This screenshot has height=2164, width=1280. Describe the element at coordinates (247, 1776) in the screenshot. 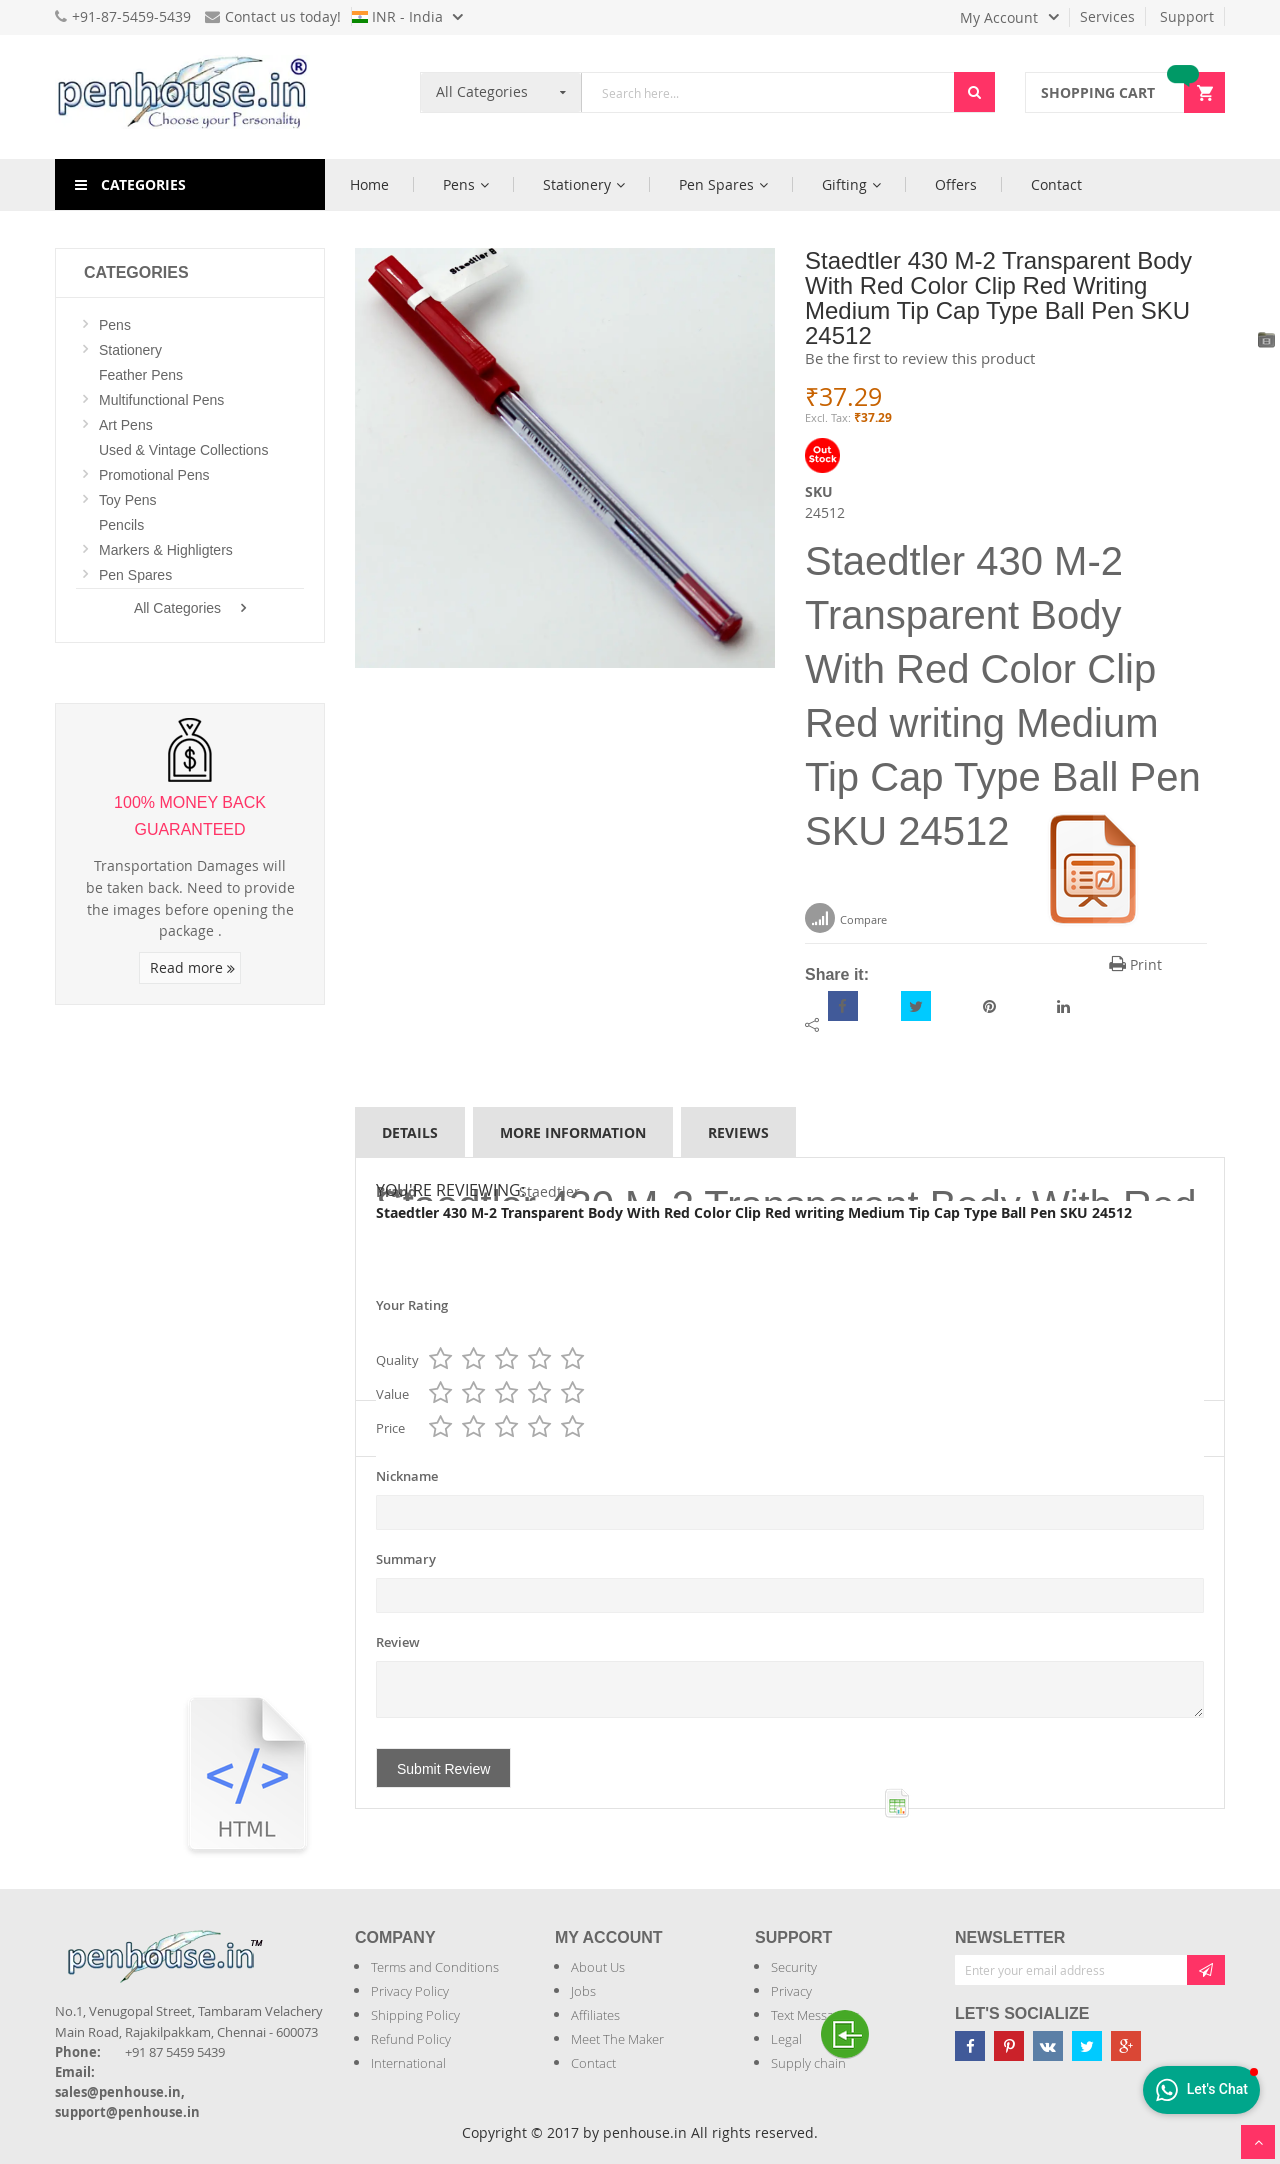

I see `an HTML document or webpage file` at that location.